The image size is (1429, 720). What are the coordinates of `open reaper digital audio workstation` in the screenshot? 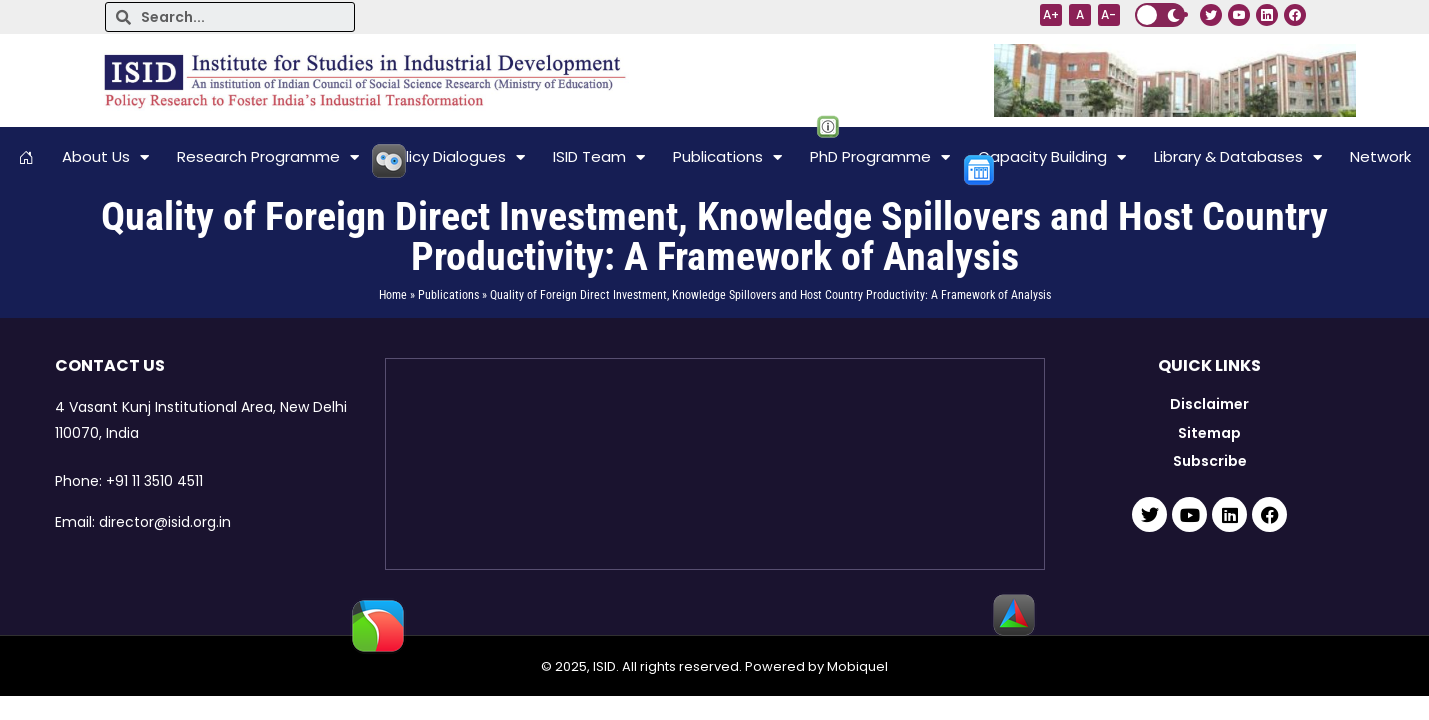 It's located at (378, 626).